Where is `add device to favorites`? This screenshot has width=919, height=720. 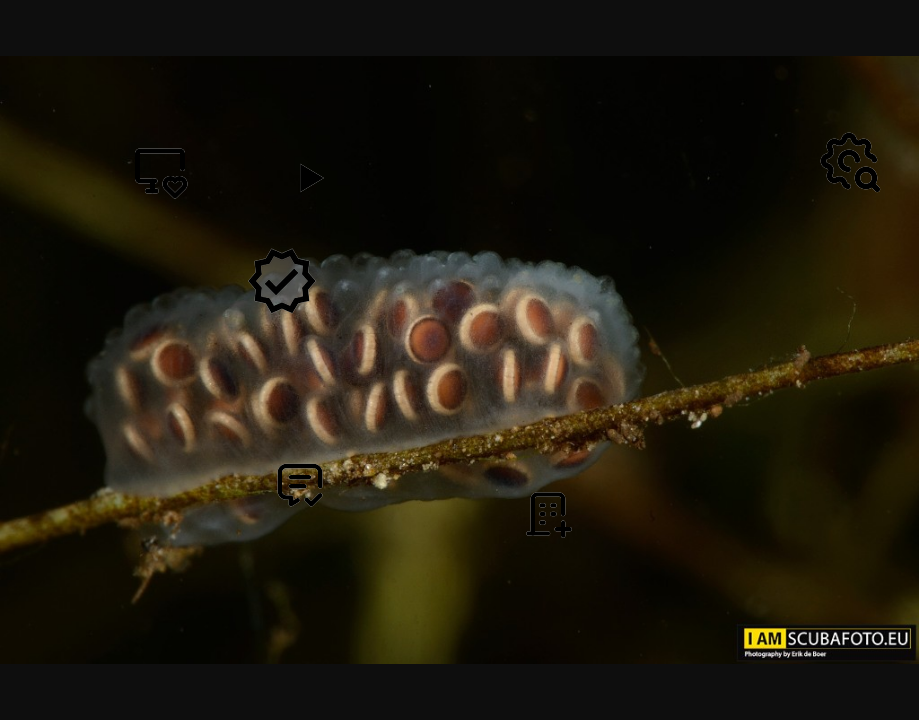
add device to favorites is located at coordinates (160, 171).